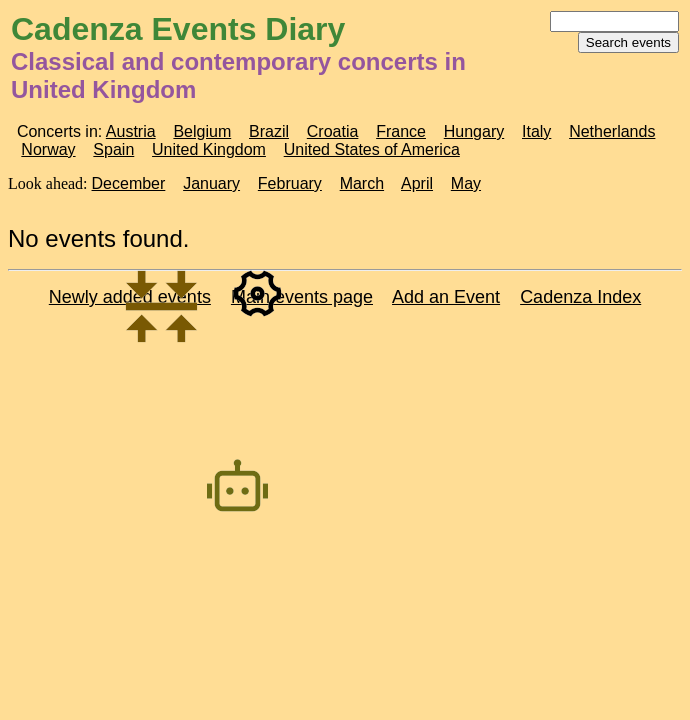 This screenshot has width=690, height=720. What do you see at coordinates (237, 488) in the screenshot?
I see `access AI or chatbot features` at bounding box center [237, 488].